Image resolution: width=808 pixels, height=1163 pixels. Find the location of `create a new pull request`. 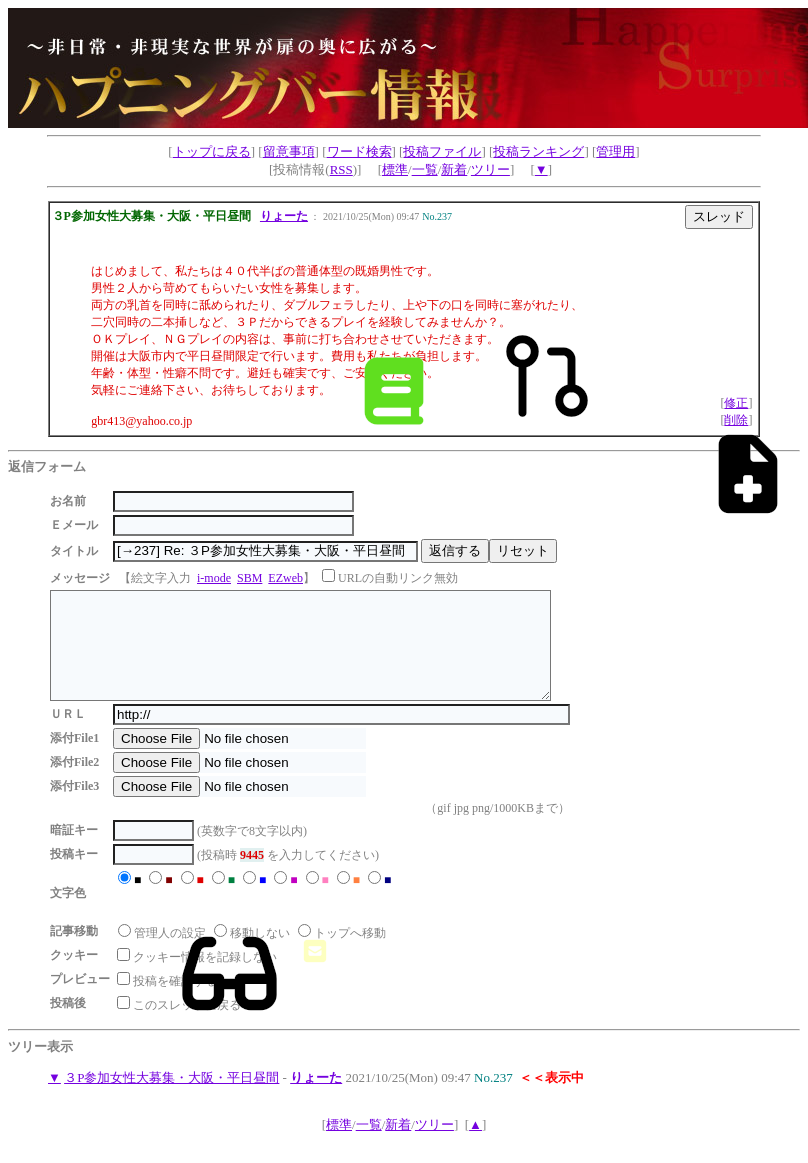

create a new pull request is located at coordinates (547, 376).